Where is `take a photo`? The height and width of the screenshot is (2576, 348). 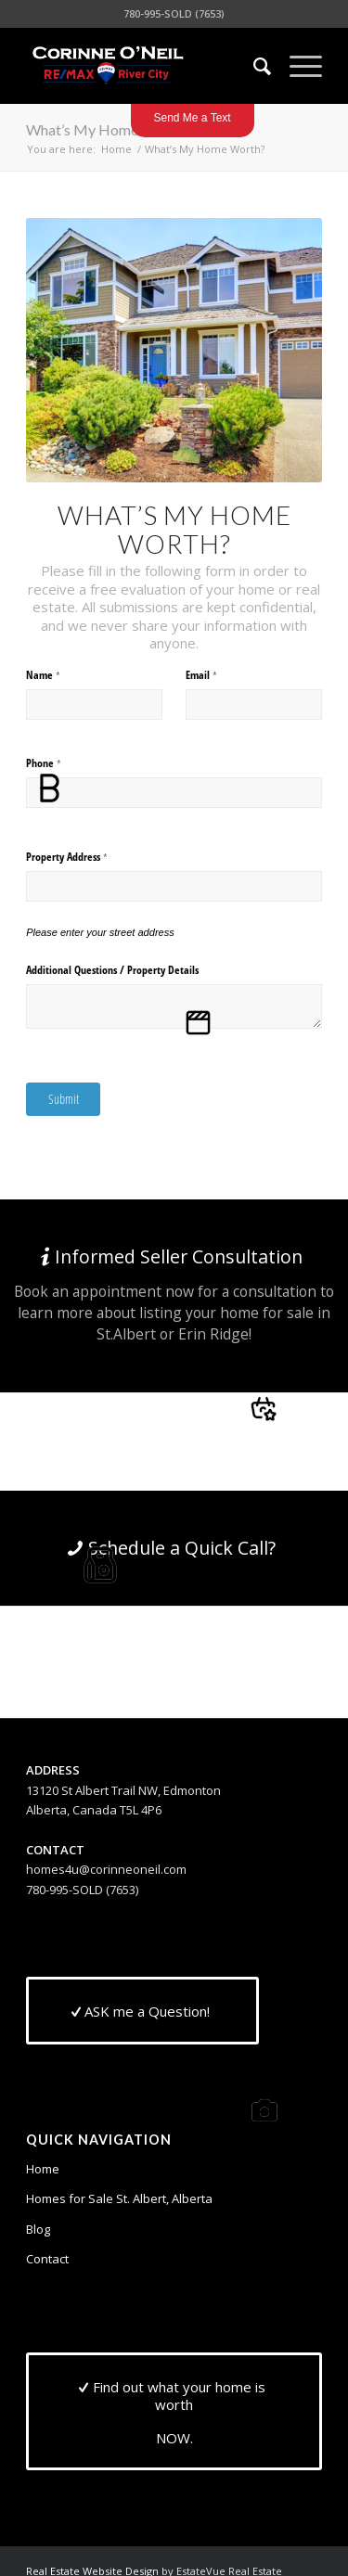
take a photo is located at coordinates (264, 2110).